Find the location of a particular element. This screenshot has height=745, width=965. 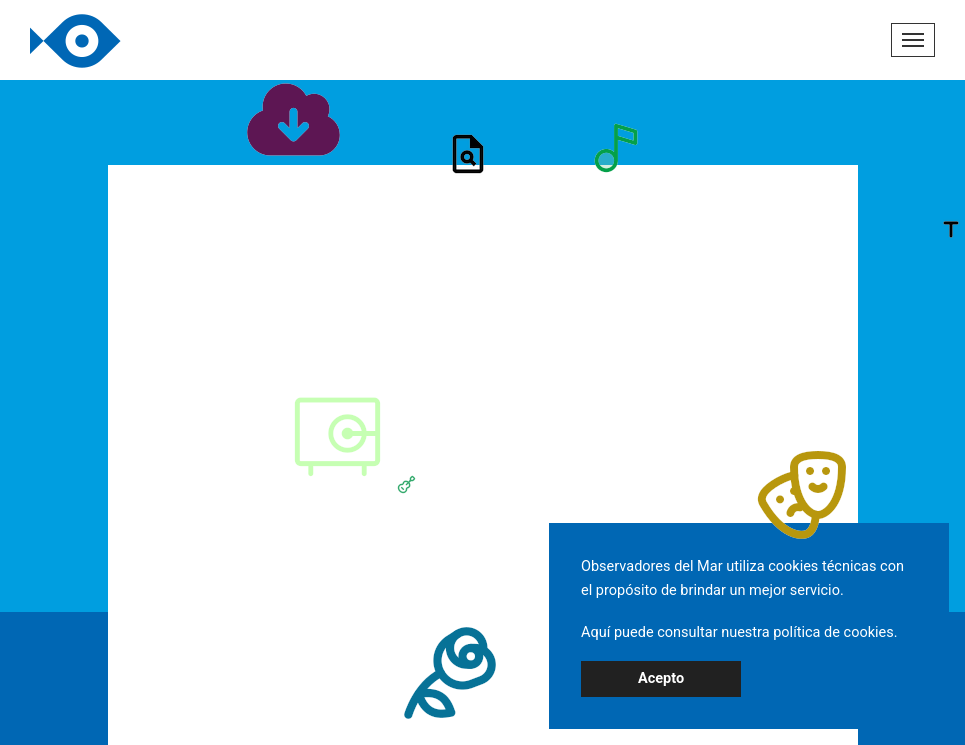

access music or audio player is located at coordinates (616, 147).